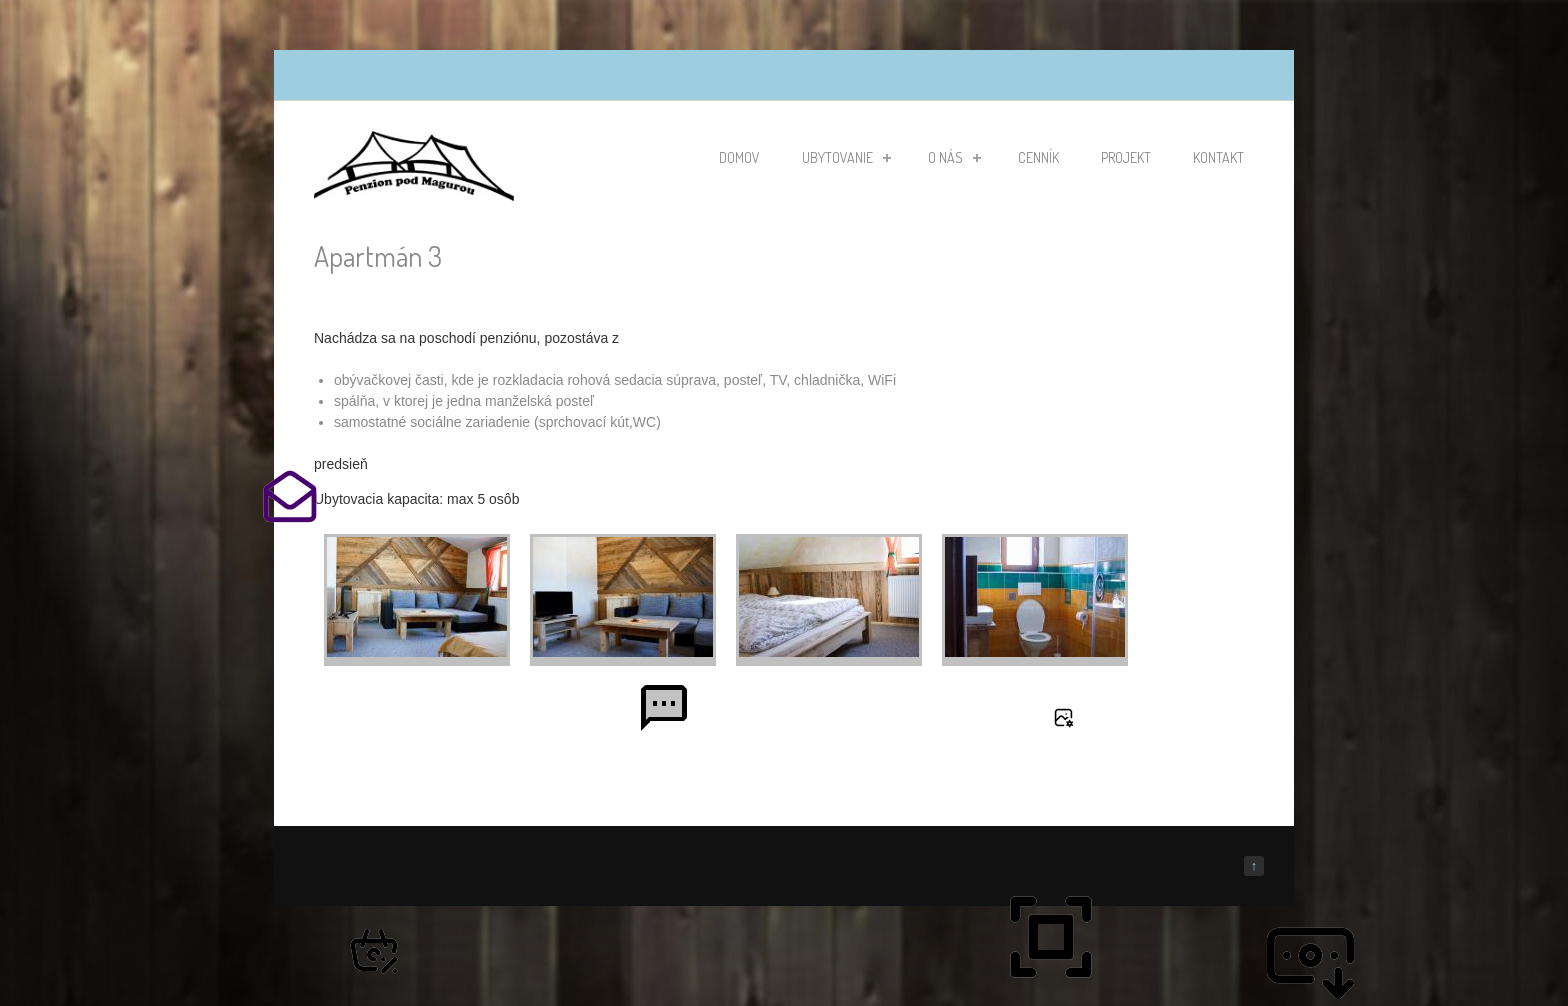  Describe the element at coordinates (1310, 955) in the screenshot. I see `receive a payment or deposit` at that location.